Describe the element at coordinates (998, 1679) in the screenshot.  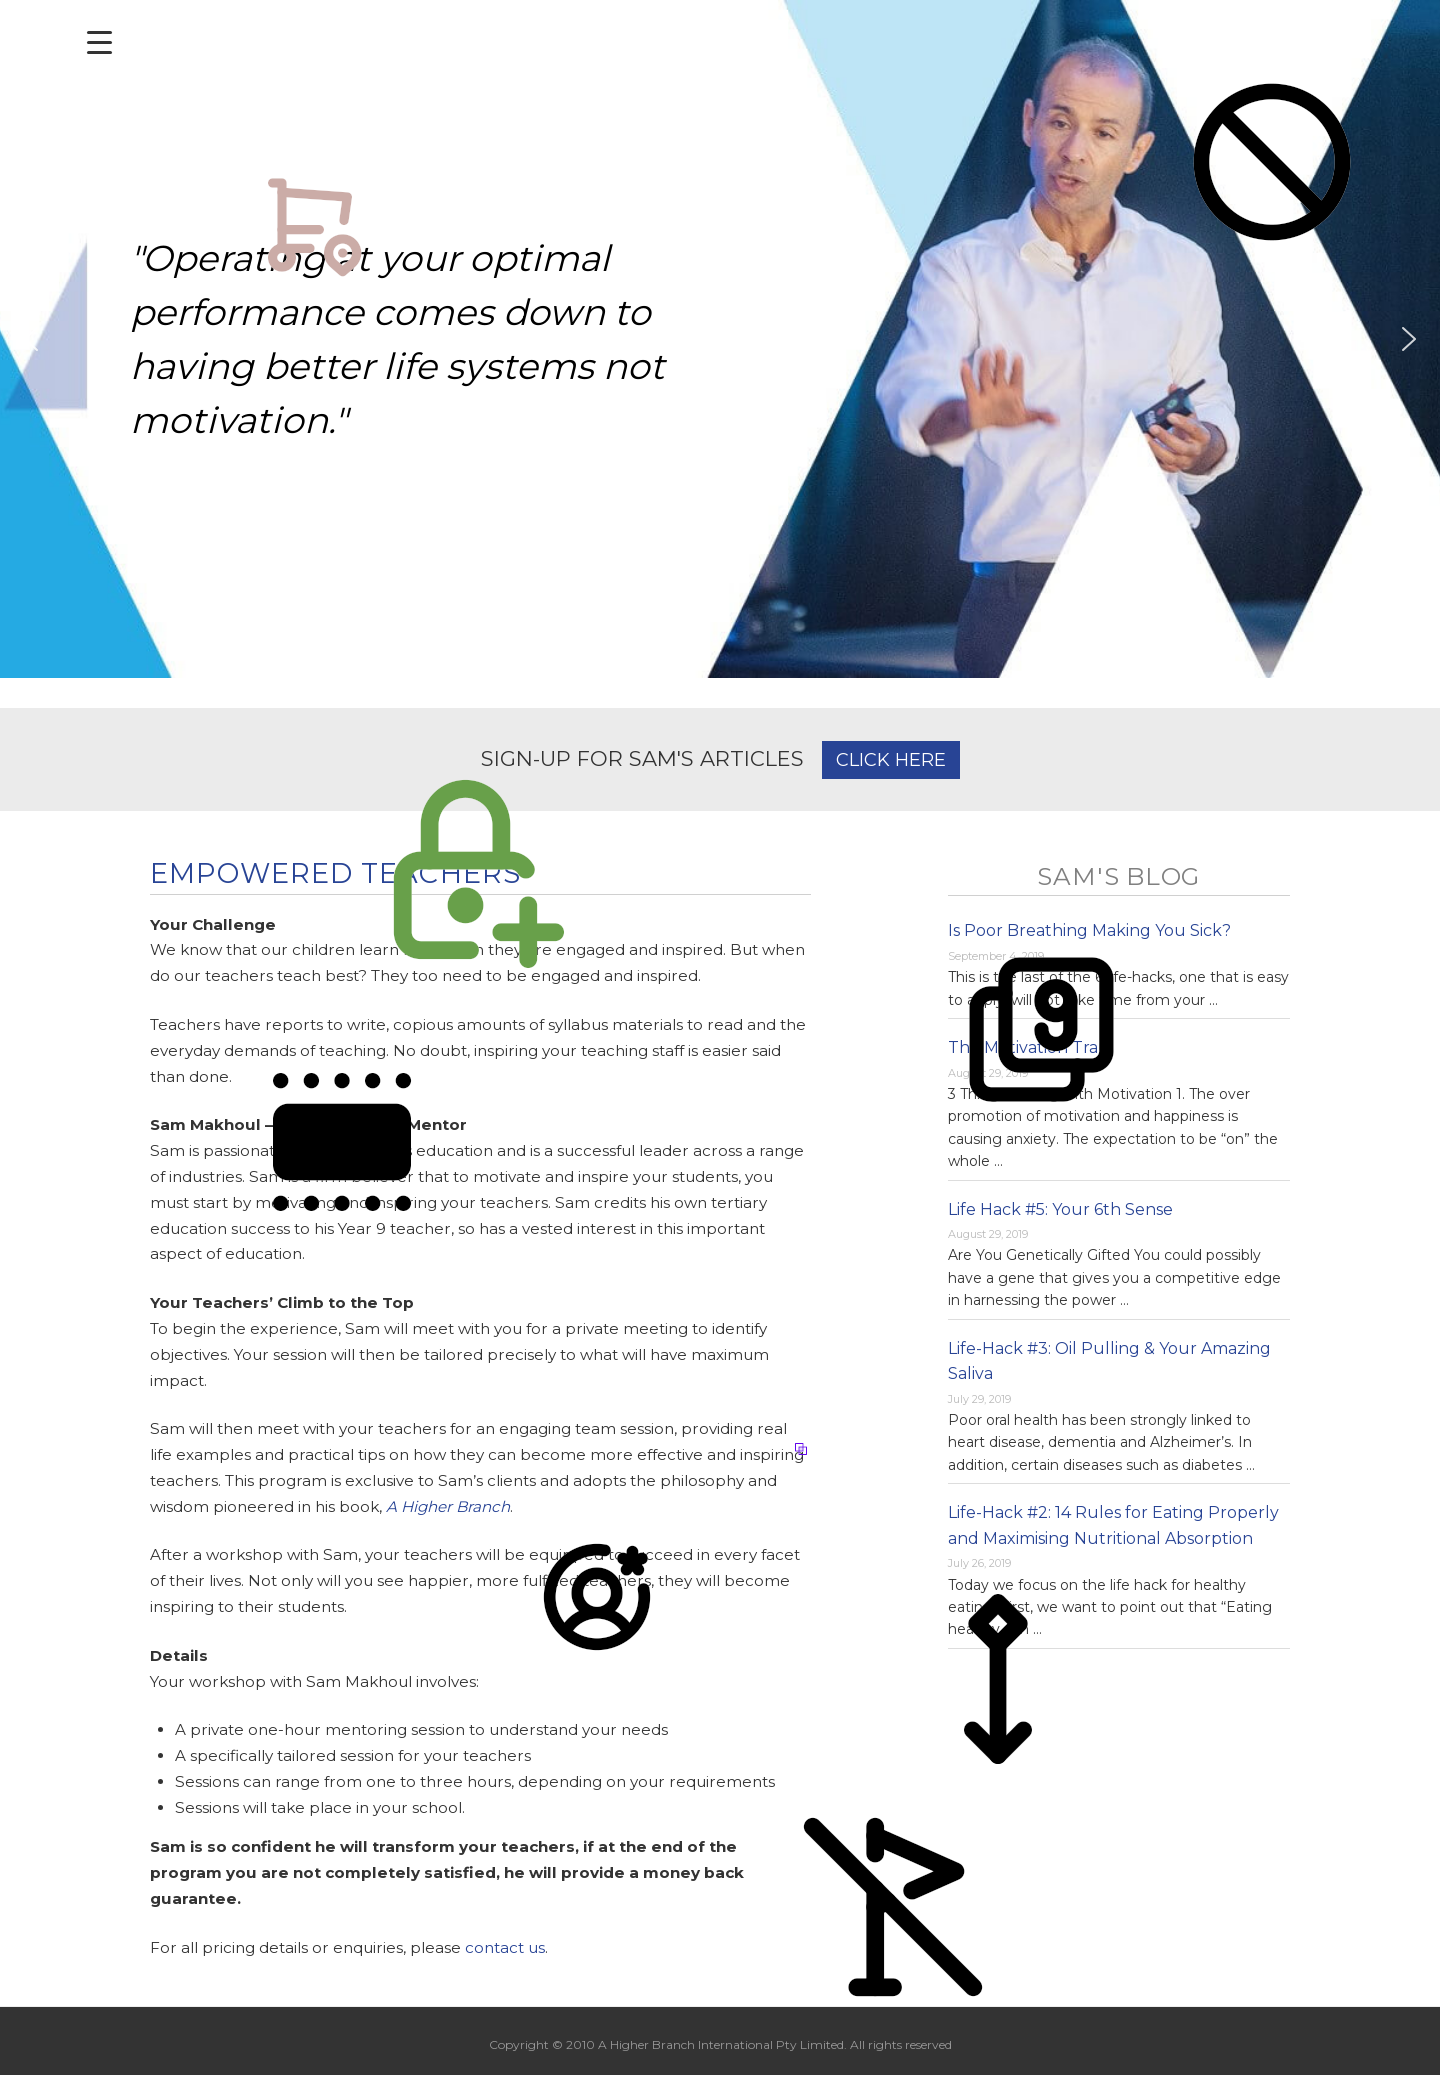
I see `move item down in a list or sequence` at that location.